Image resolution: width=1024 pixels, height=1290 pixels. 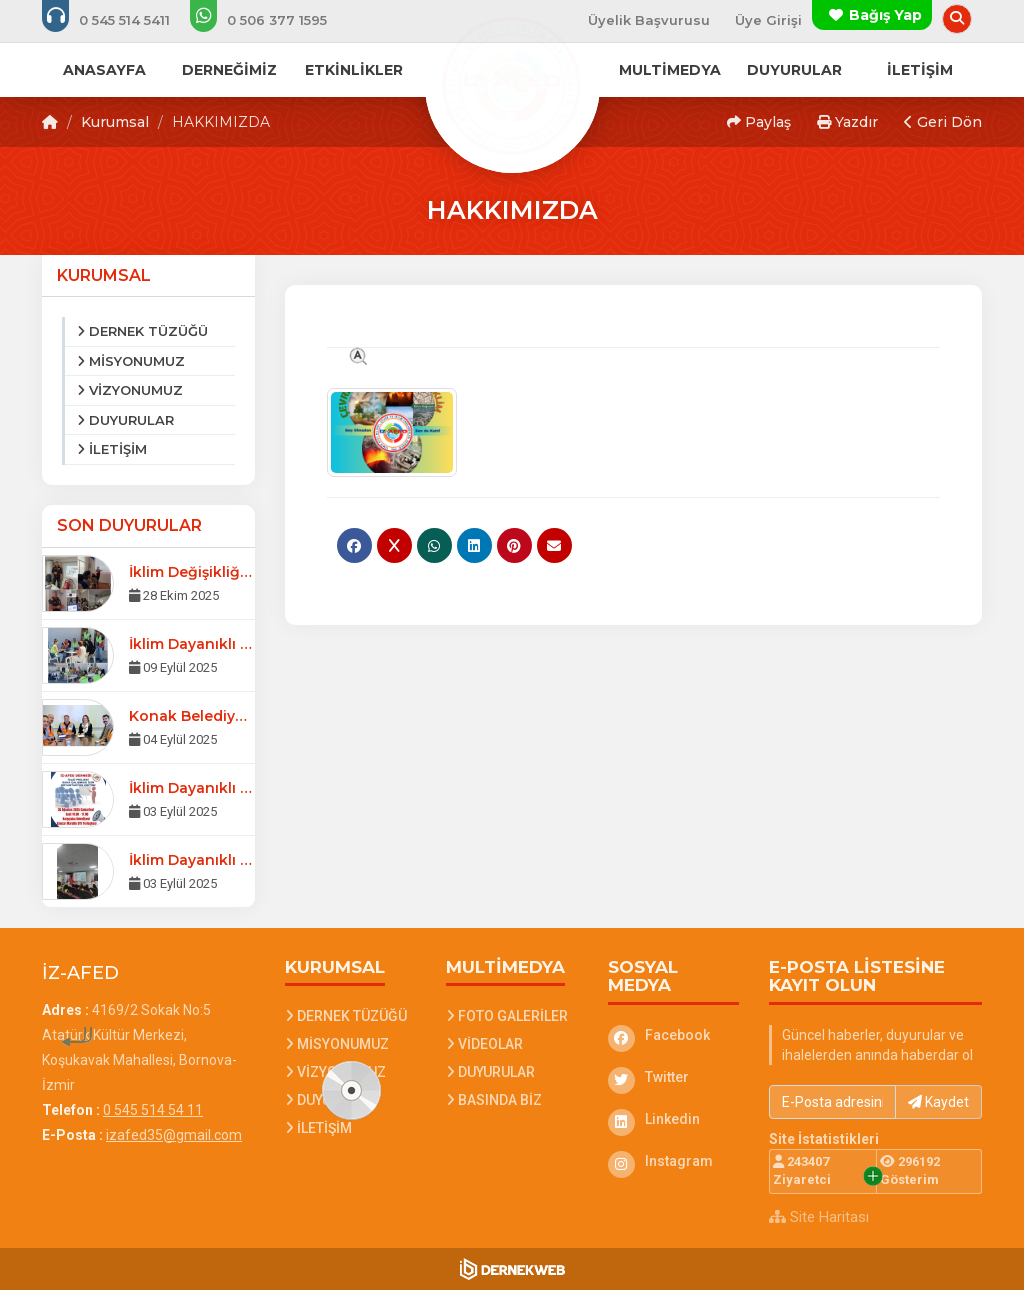 I want to click on search within emails or messages, so click(x=358, y=356).